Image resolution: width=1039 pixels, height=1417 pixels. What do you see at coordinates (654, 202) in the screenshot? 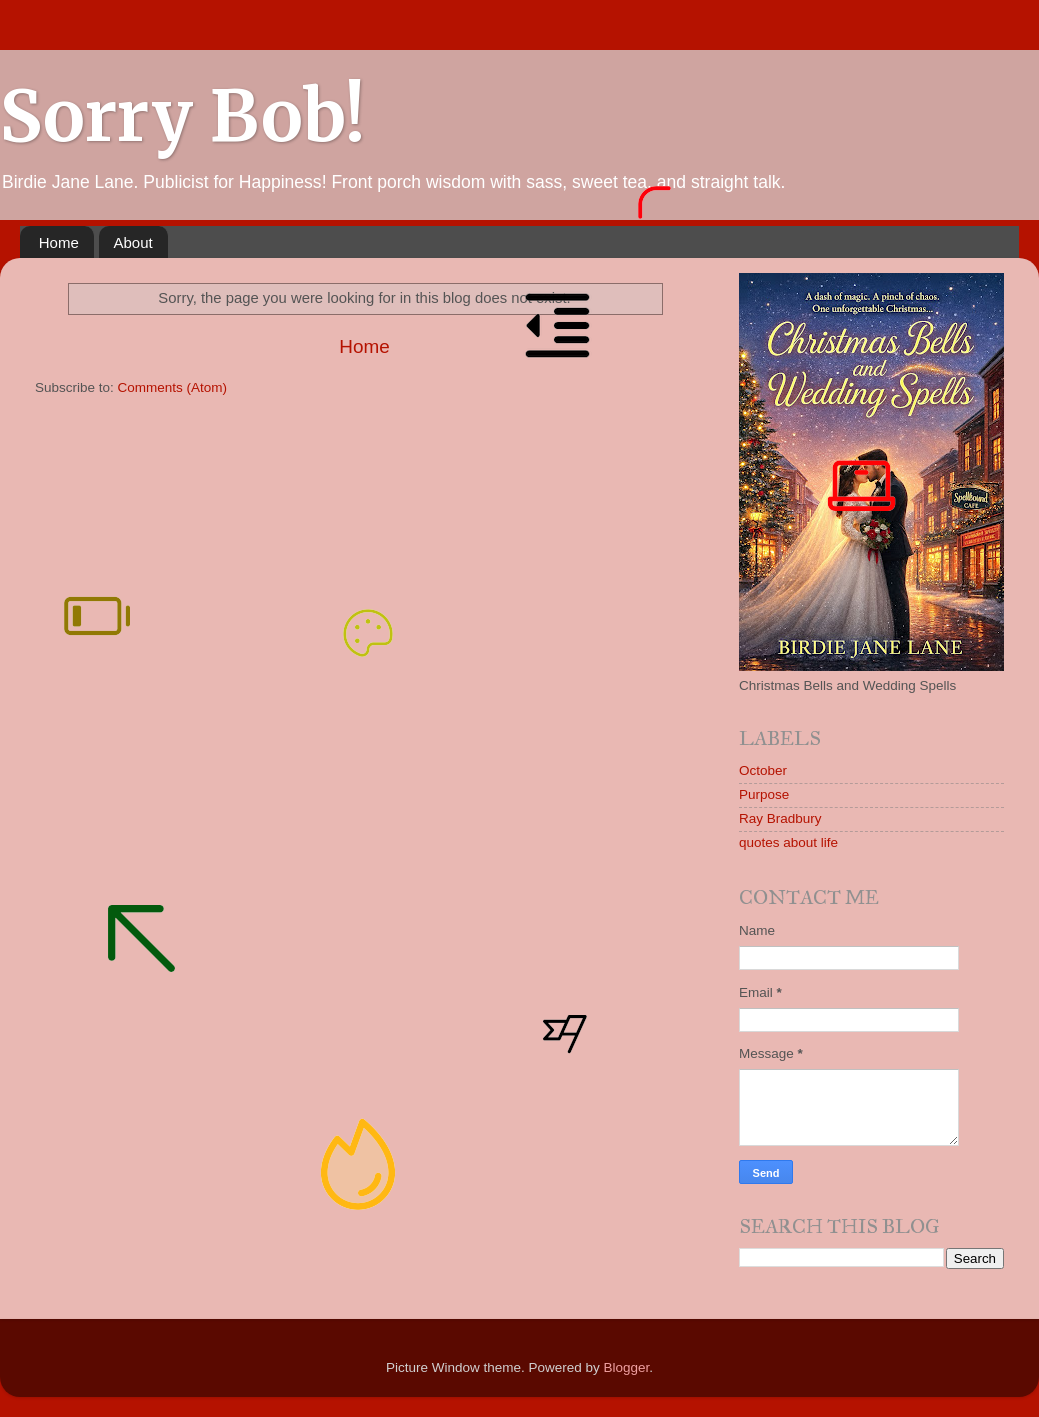
I see `adjust top-left corner radius` at bounding box center [654, 202].